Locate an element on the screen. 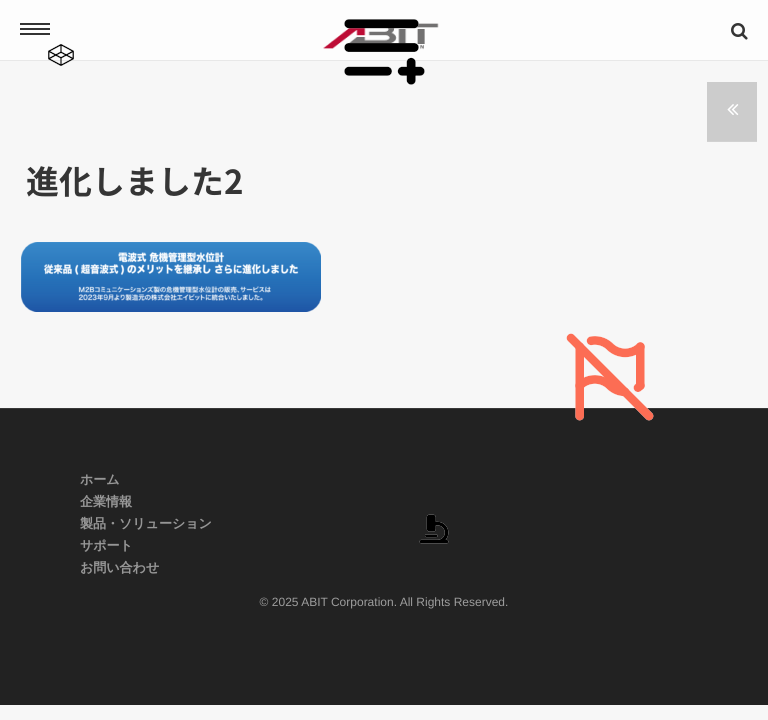  access scientific or laboratory tools is located at coordinates (434, 529).